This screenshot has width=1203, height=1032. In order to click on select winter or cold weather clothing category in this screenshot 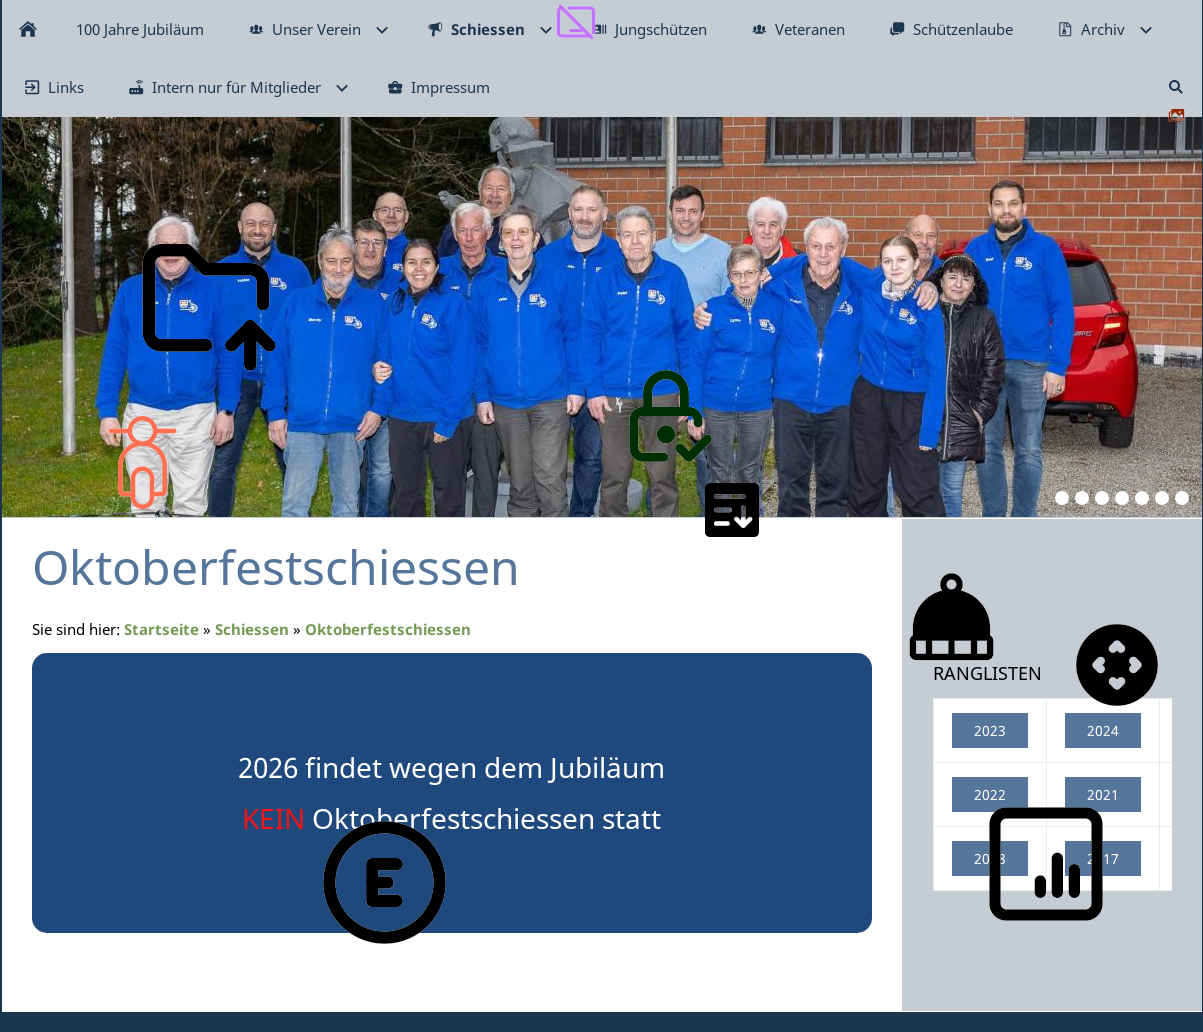, I will do `click(951, 621)`.